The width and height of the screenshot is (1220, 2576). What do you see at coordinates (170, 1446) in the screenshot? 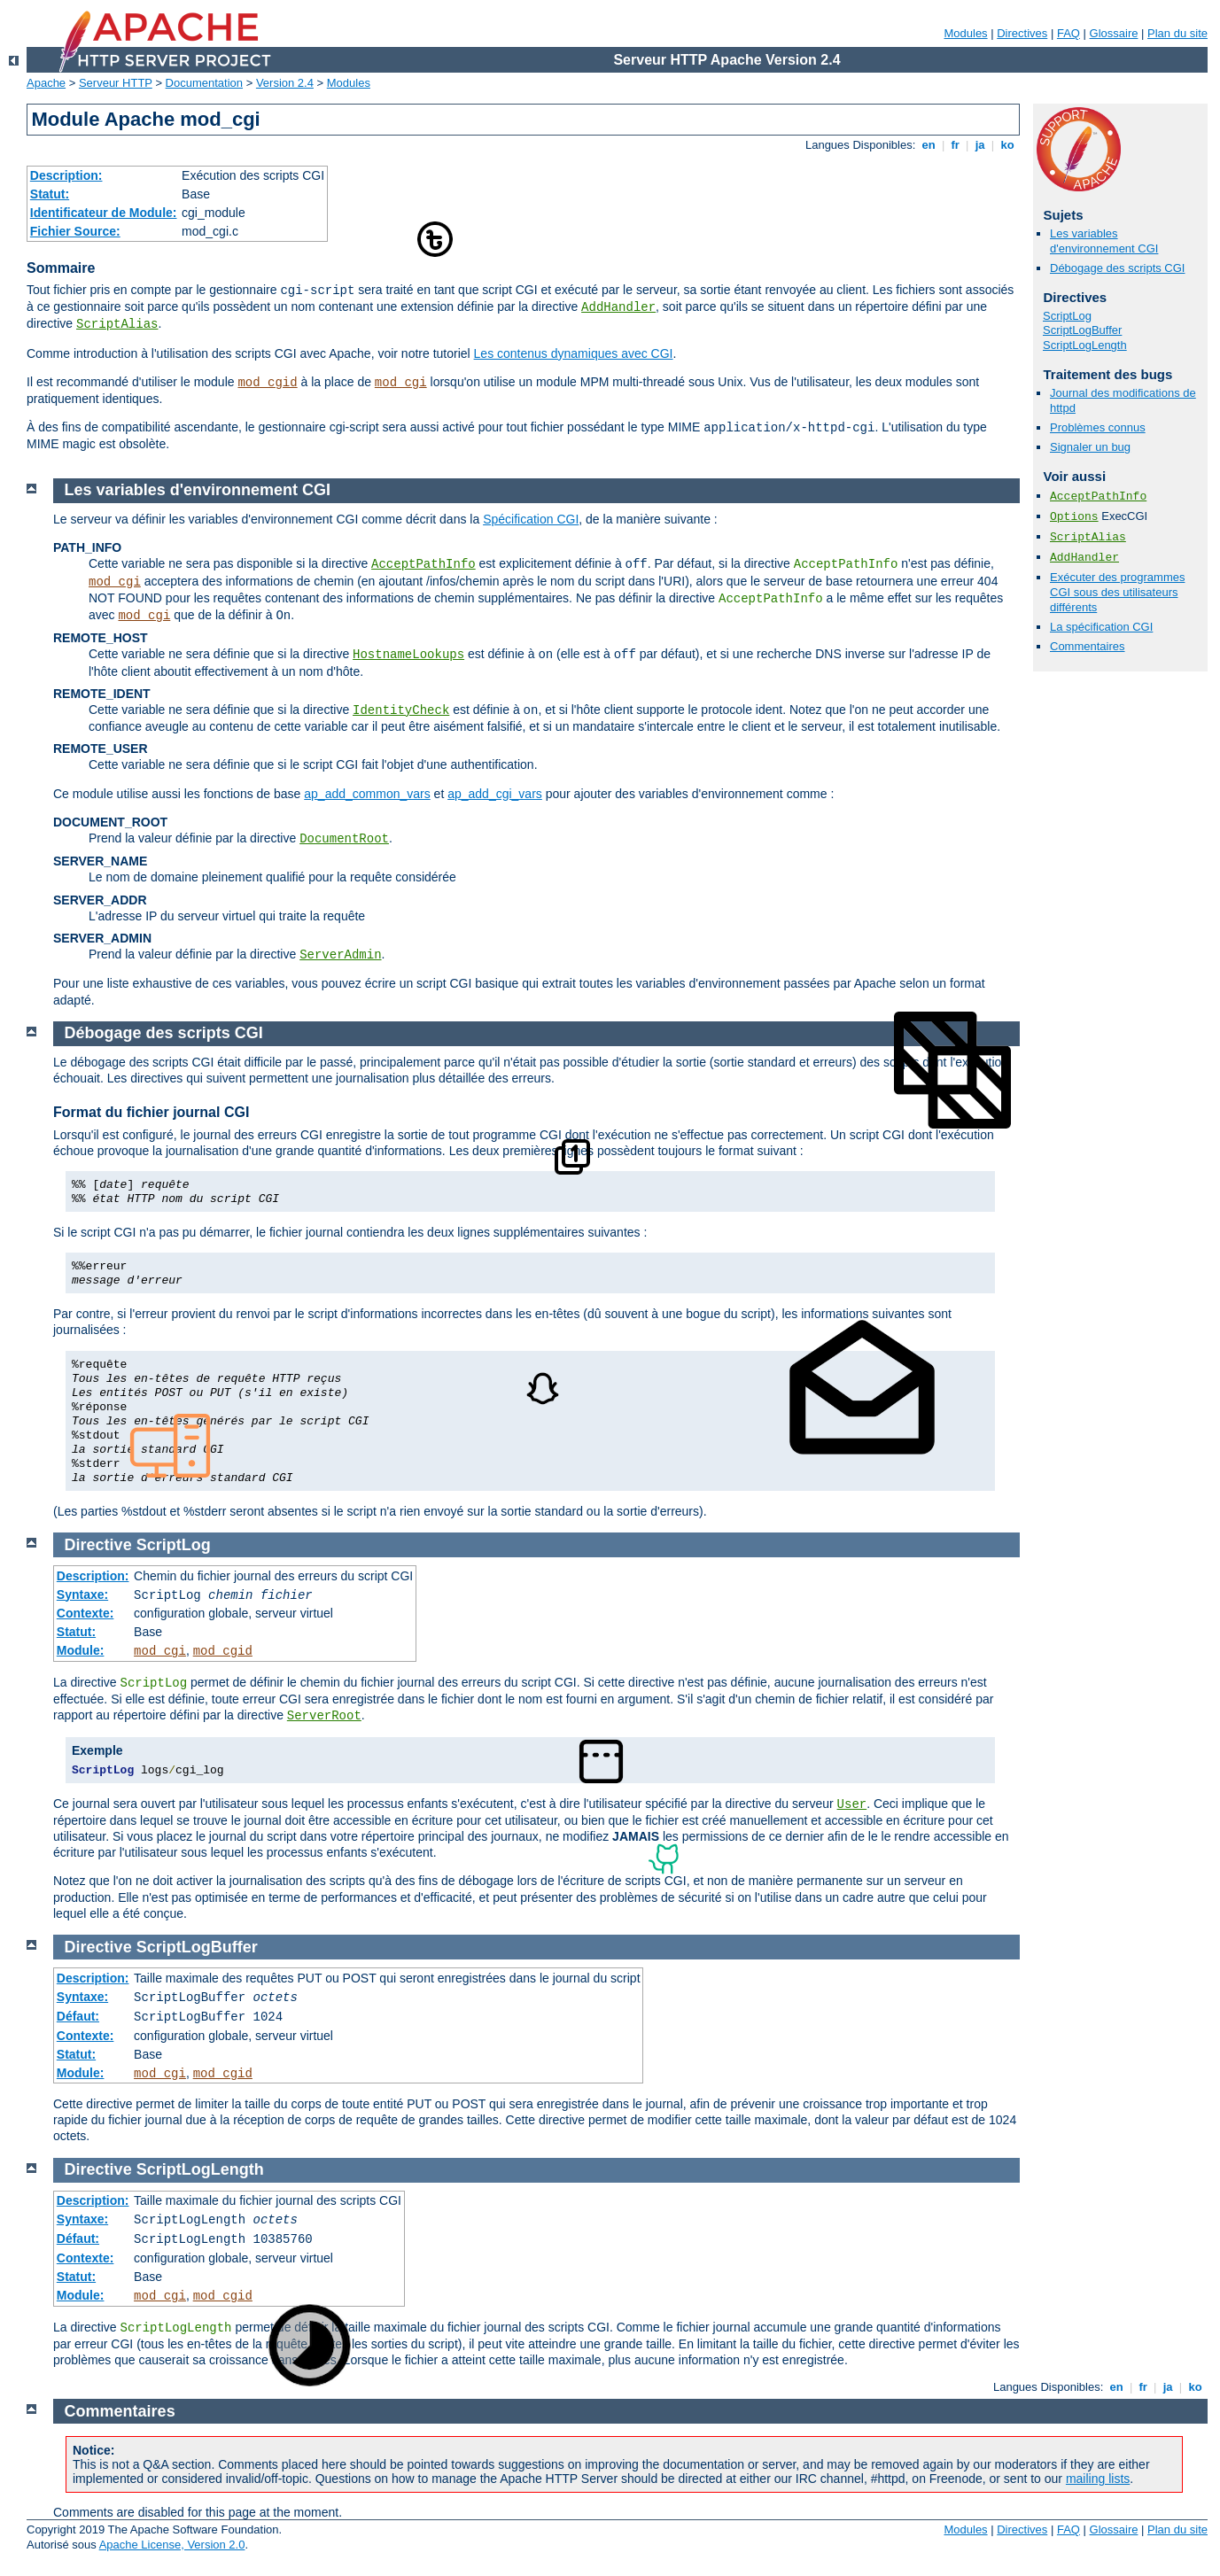
I see `access desktop or PC settings` at bounding box center [170, 1446].